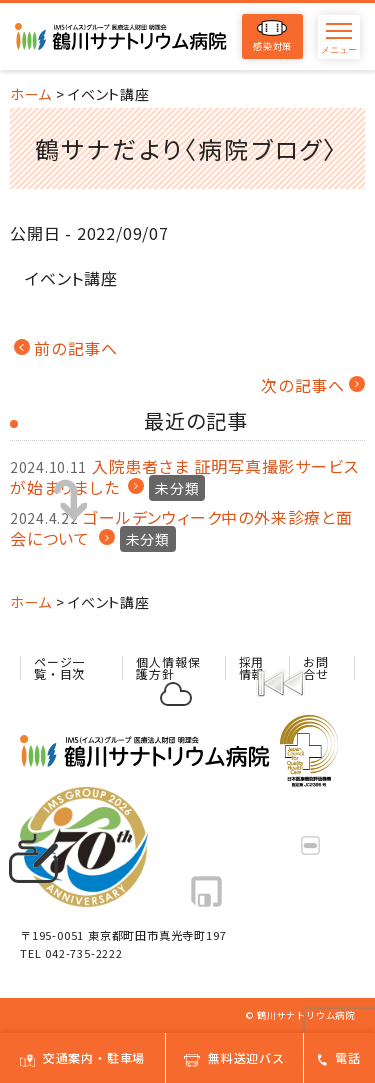  I want to click on jump to a specific location or section, so click(70, 499).